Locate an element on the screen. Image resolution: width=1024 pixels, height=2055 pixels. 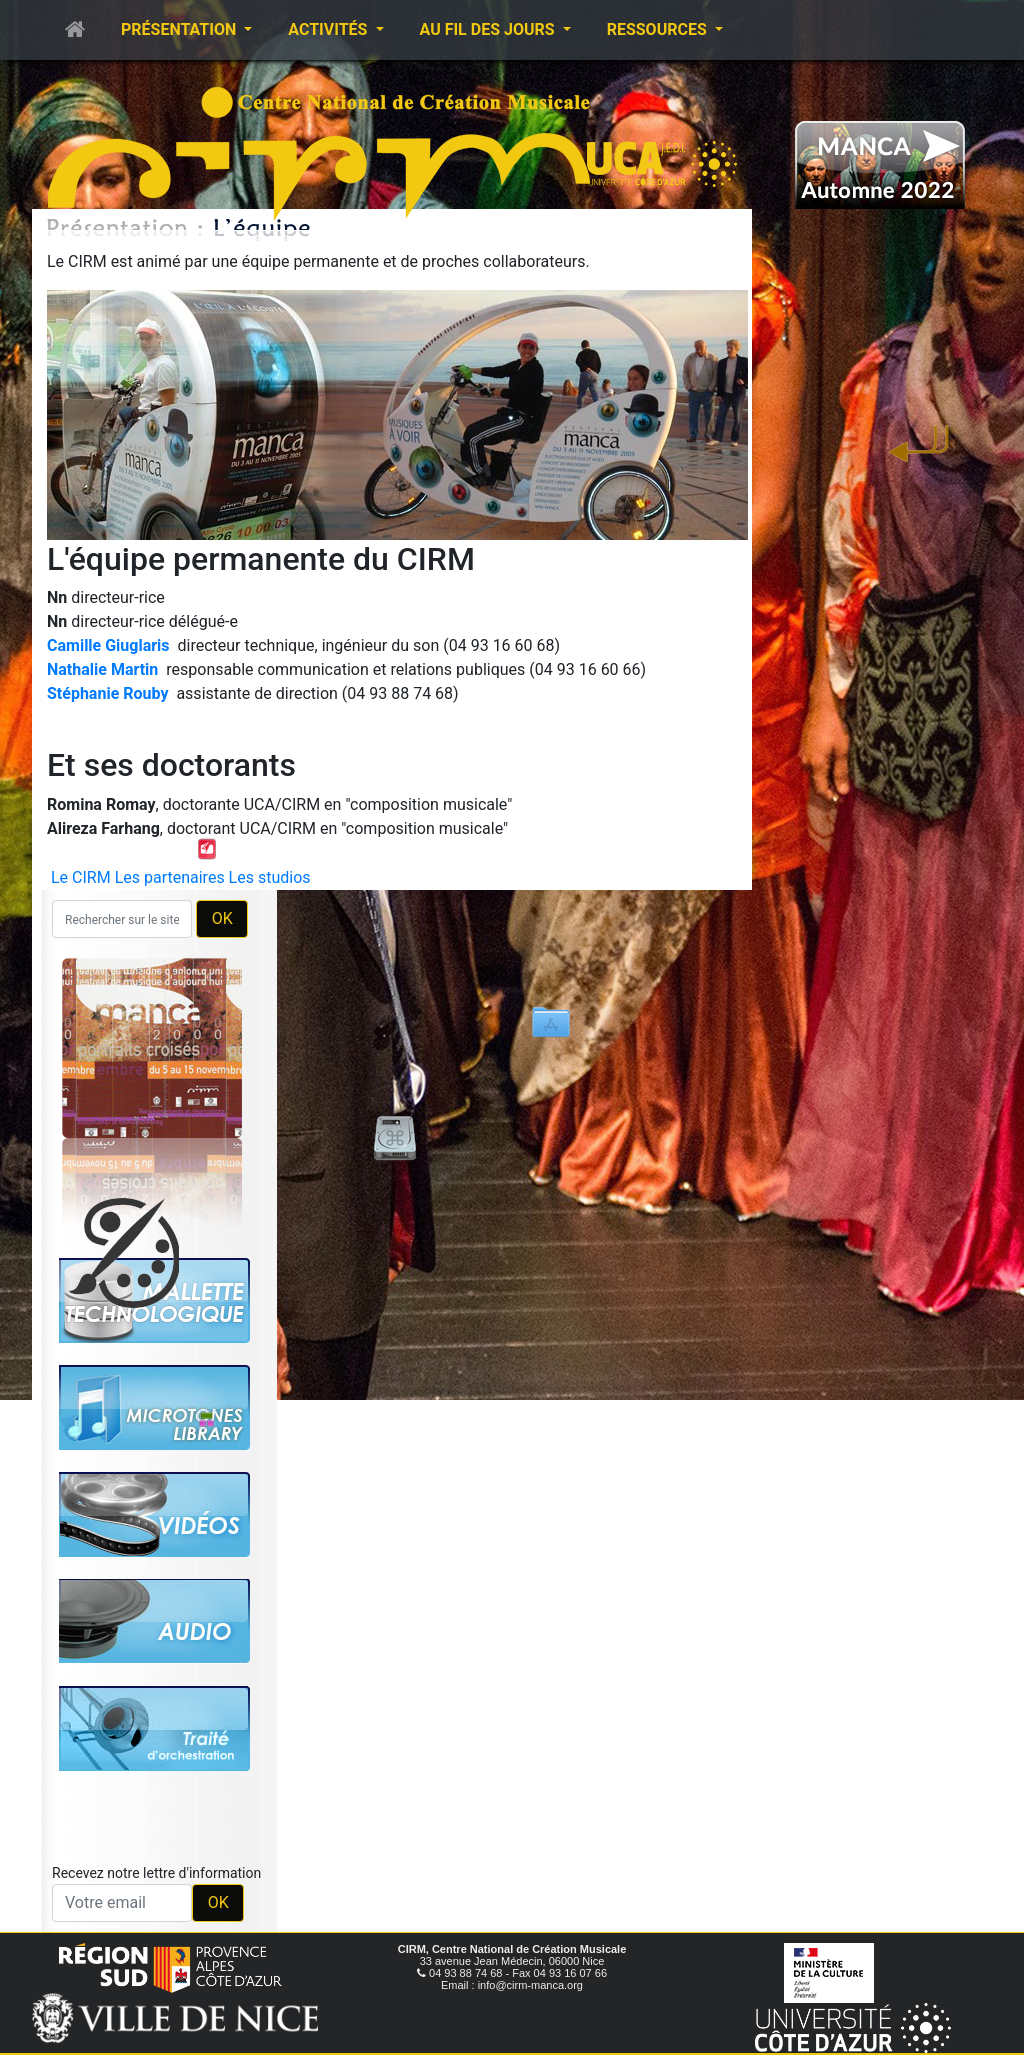
select all items in the current view is located at coordinates (206, 1419).